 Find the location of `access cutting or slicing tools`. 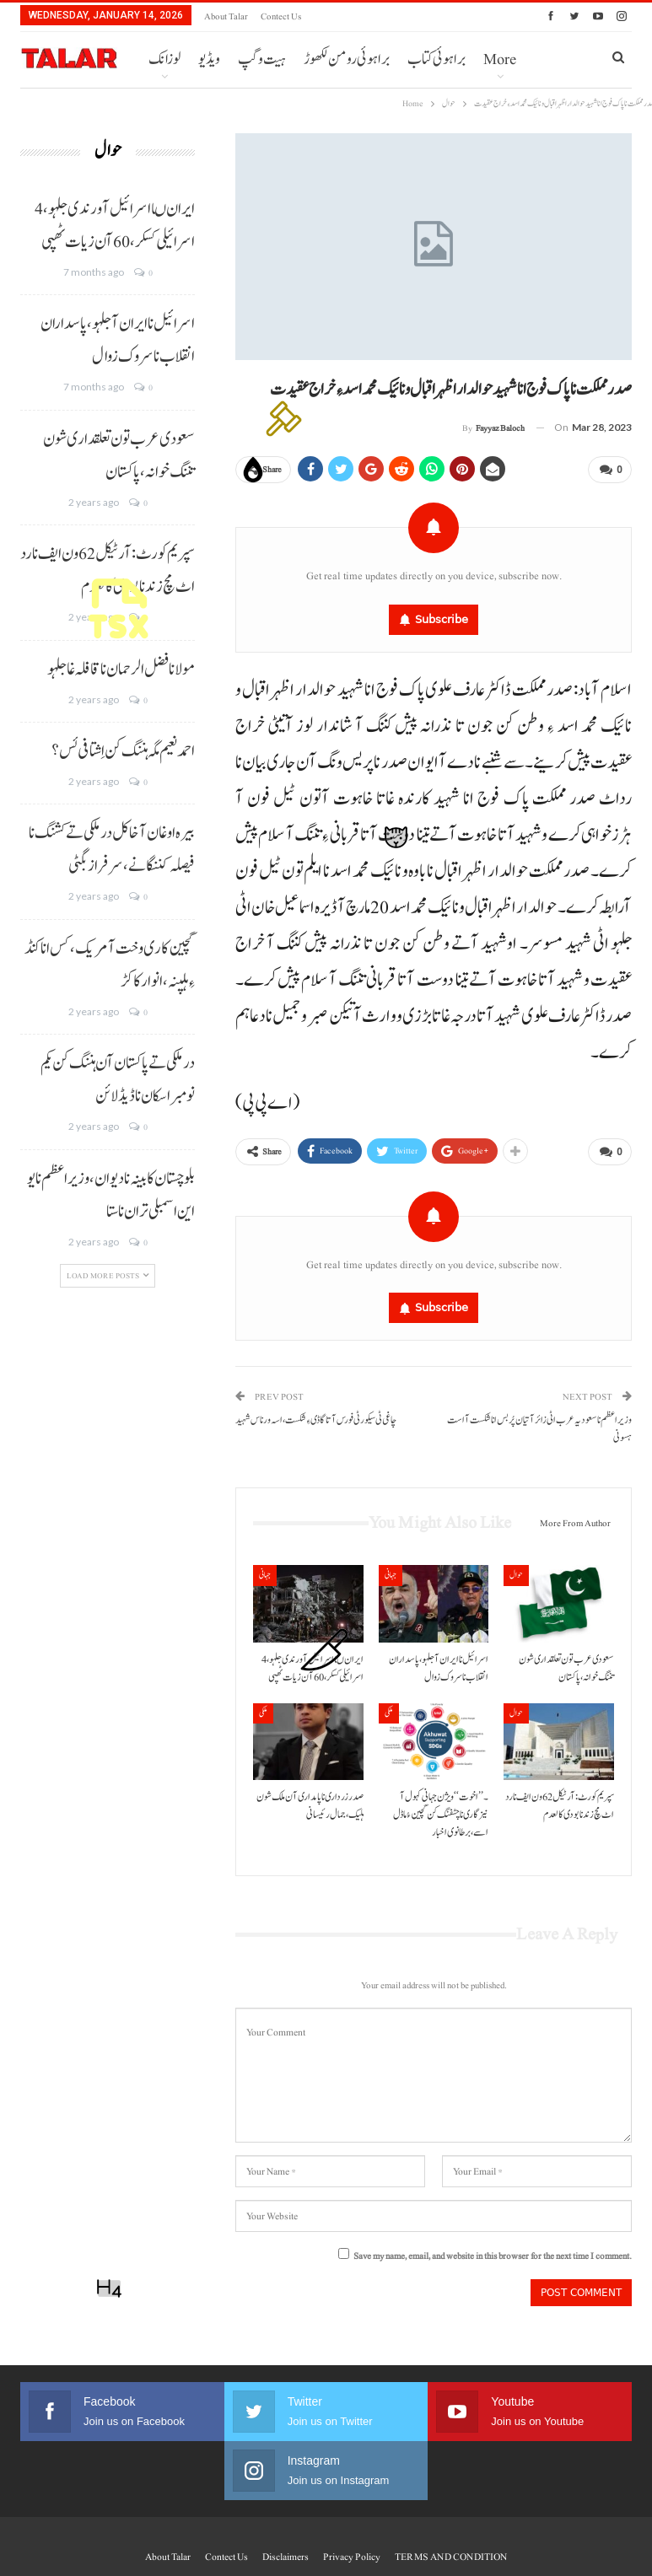

access cutting or slicing tools is located at coordinates (324, 1650).